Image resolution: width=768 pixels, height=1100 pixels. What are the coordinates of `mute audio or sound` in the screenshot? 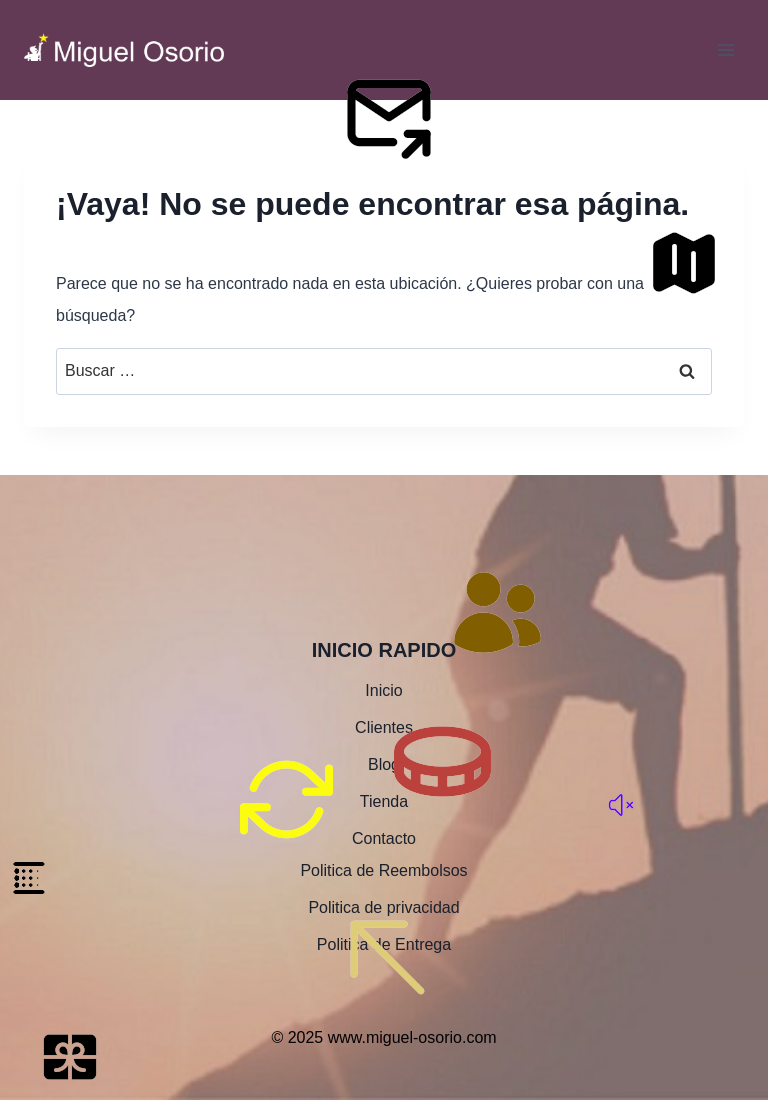 It's located at (621, 805).